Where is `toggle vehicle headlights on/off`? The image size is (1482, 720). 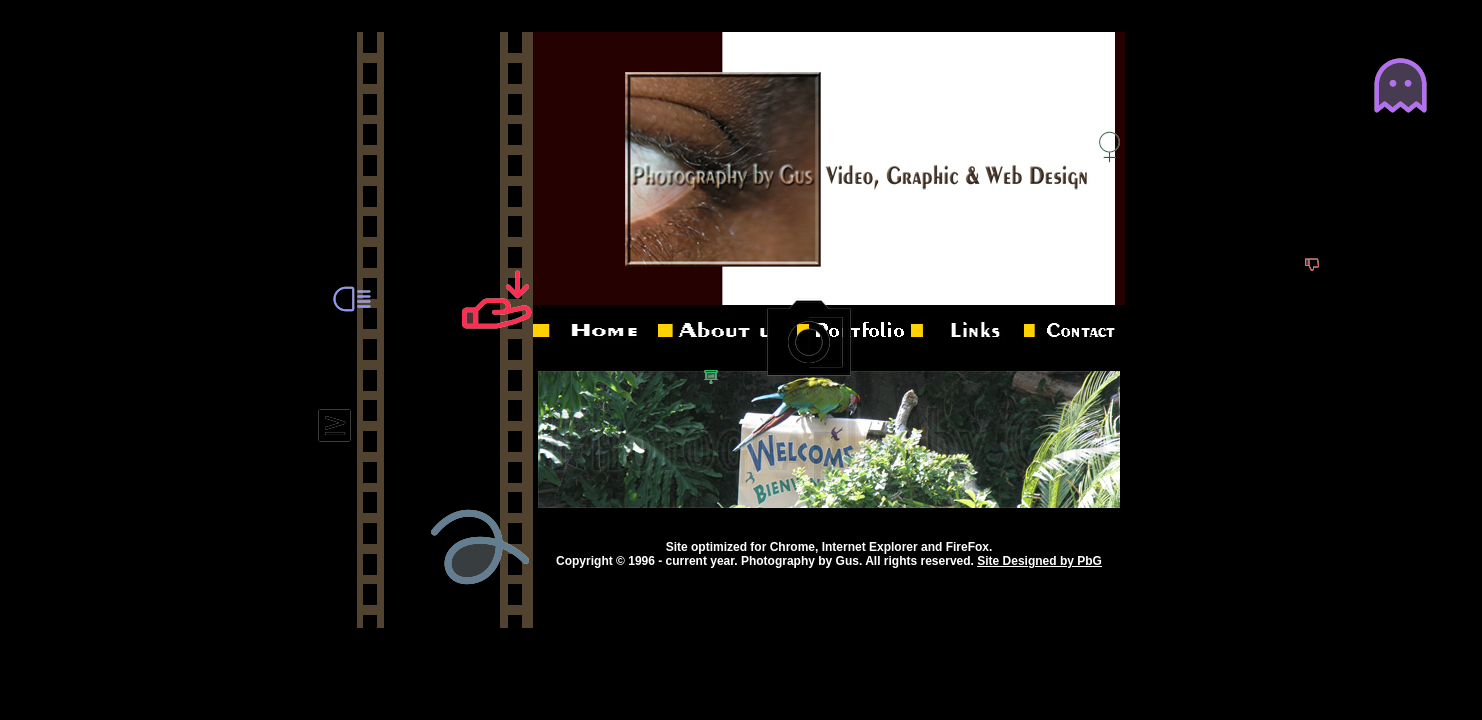
toggle vehicle headlights on/off is located at coordinates (352, 299).